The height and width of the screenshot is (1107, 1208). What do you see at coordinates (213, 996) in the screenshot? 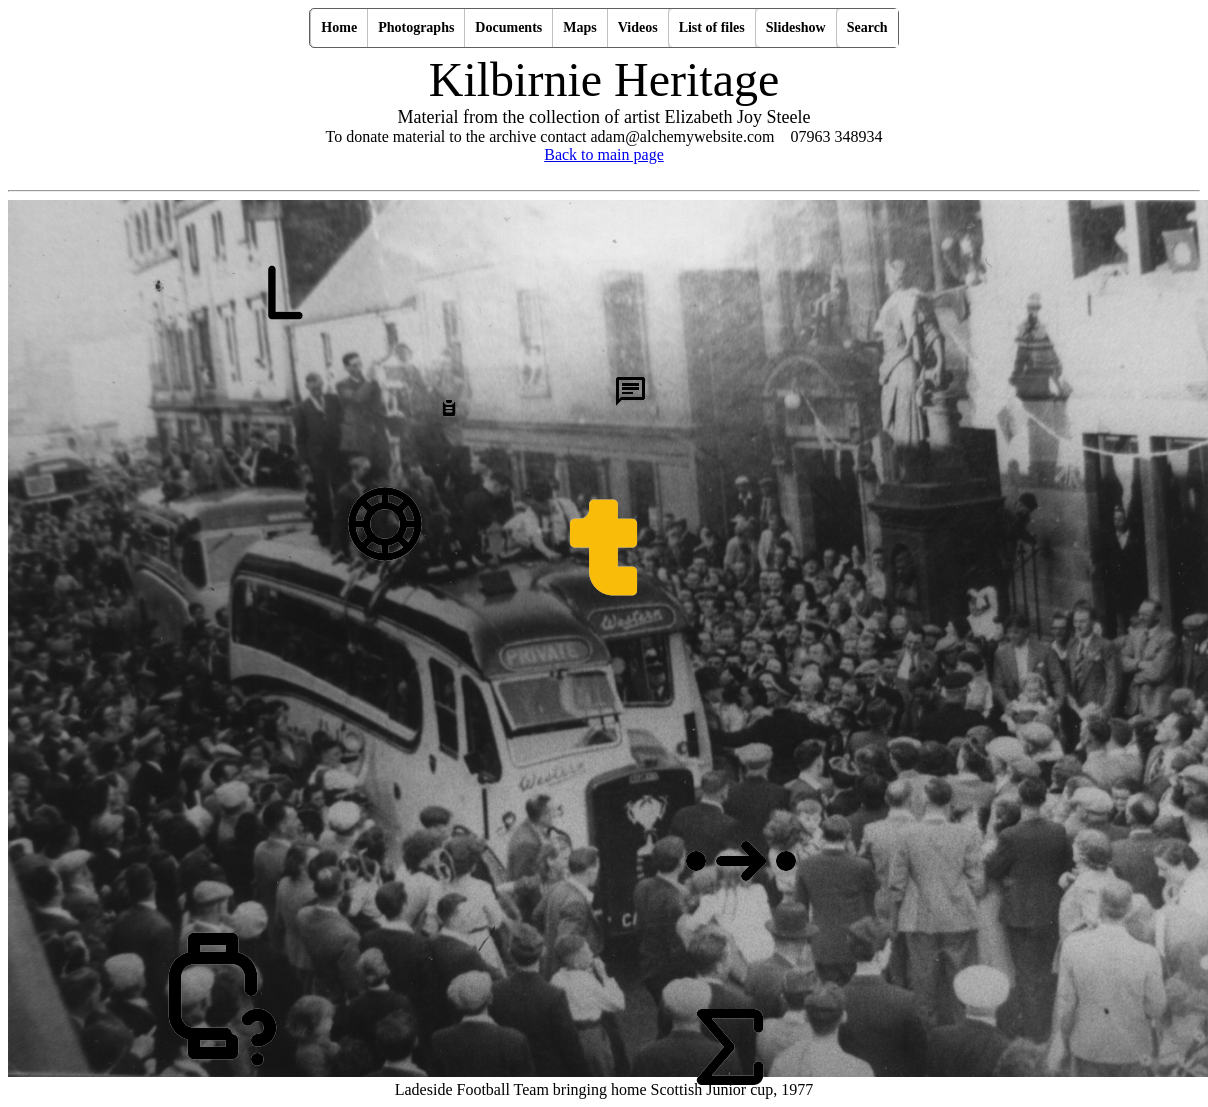
I see `smartwatch help or support` at bounding box center [213, 996].